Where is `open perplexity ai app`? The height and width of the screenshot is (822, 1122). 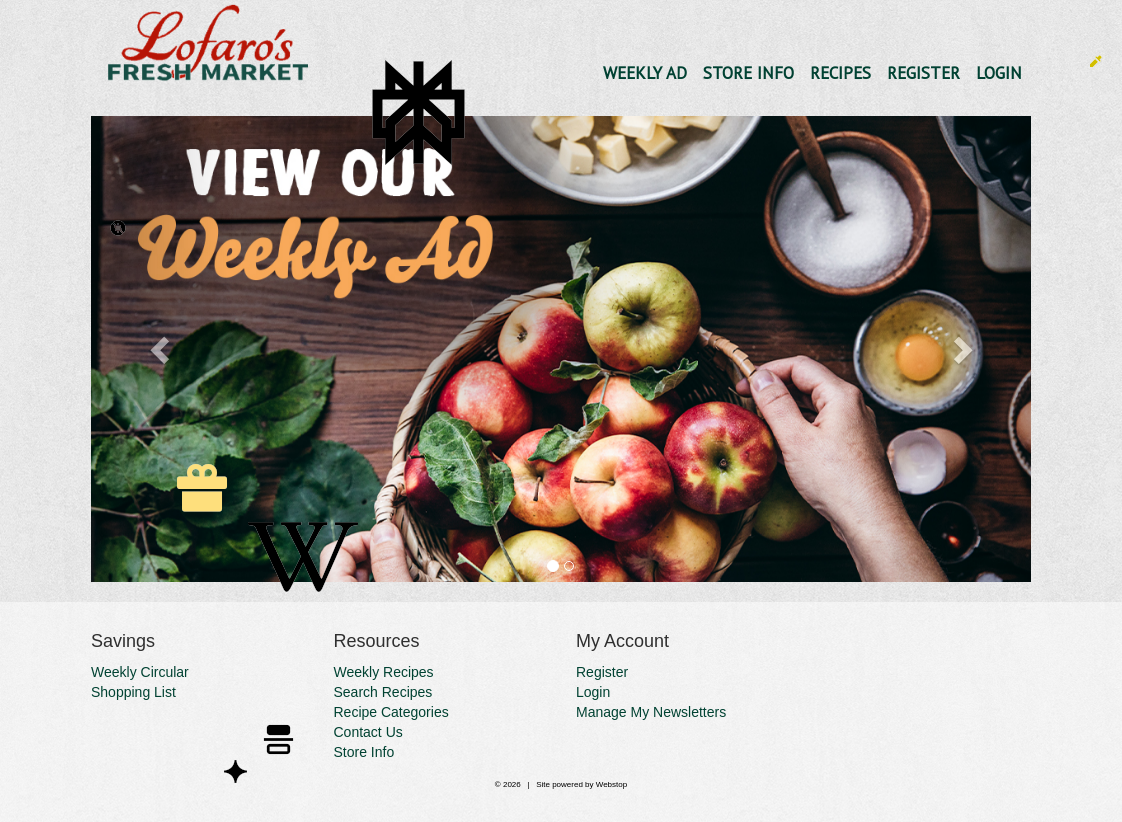
open perplexity ai app is located at coordinates (418, 112).